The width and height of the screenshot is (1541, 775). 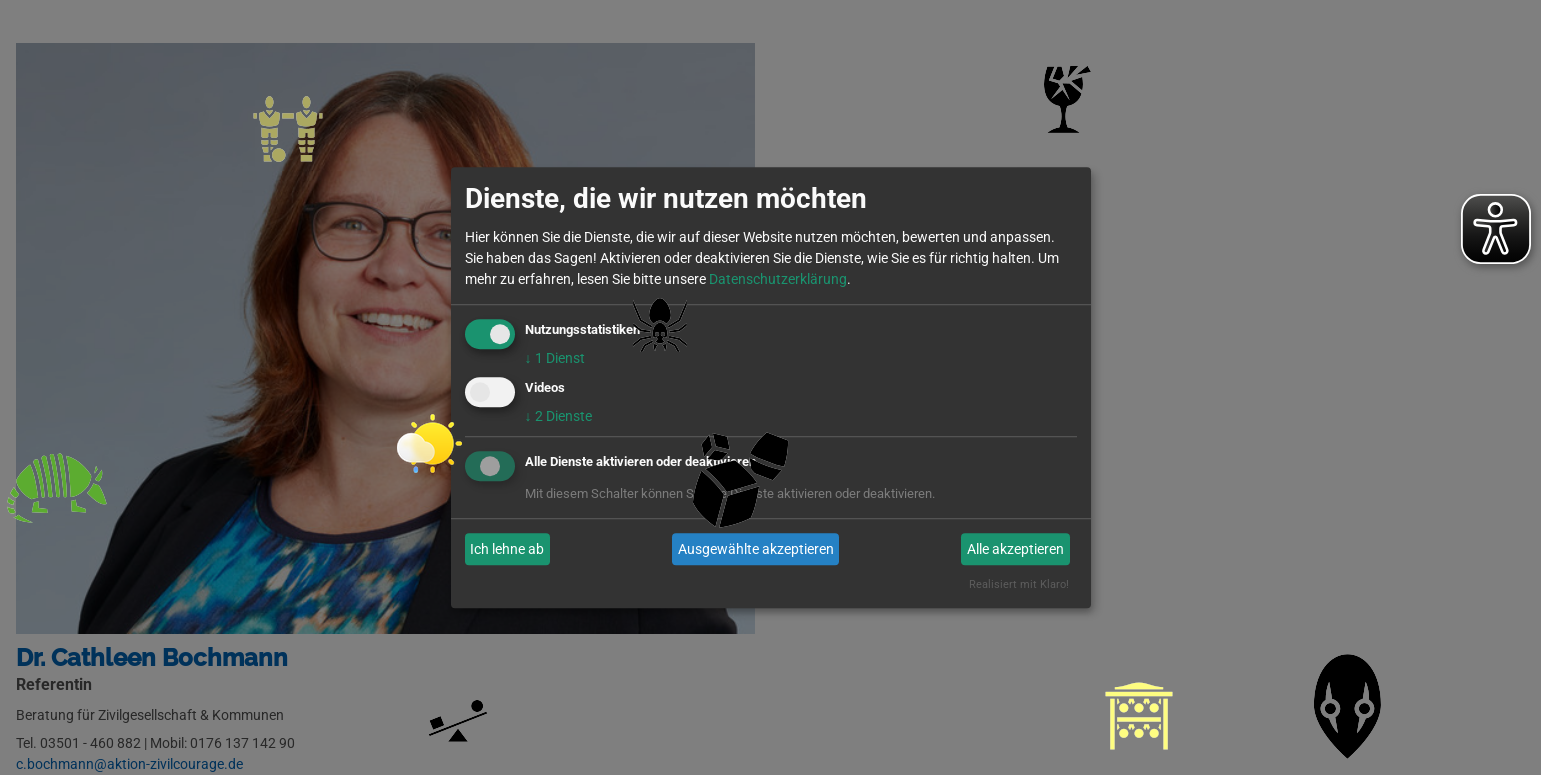 What do you see at coordinates (57, 488) in the screenshot?
I see `armadillo character or avatar selection` at bounding box center [57, 488].